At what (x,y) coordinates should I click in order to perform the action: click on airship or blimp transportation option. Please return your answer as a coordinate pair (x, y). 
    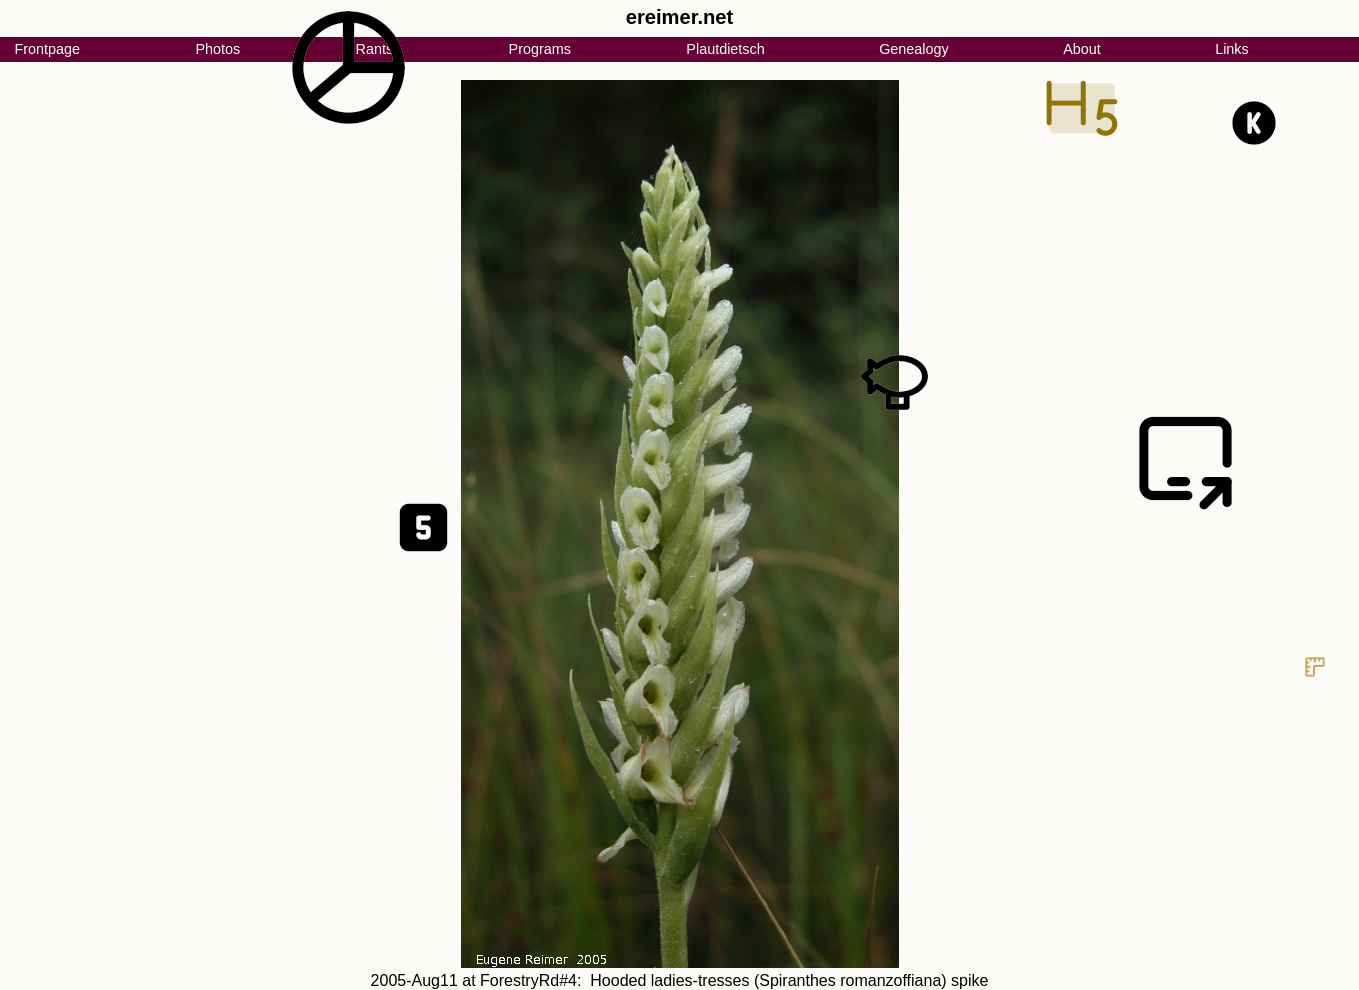
    Looking at the image, I should click on (894, 382).